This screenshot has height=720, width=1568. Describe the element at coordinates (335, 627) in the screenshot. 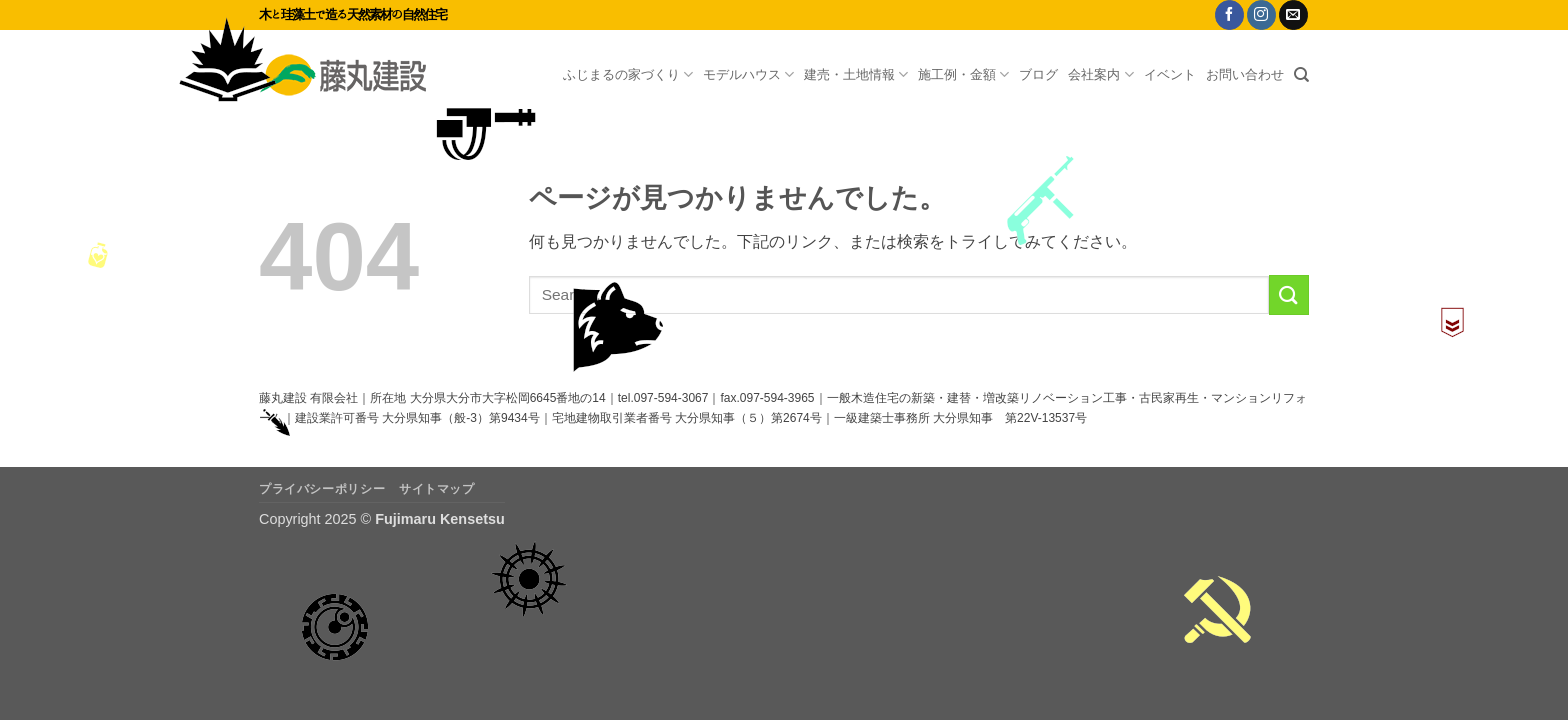

I see `access eye maze puzzle or minigame` at that location.